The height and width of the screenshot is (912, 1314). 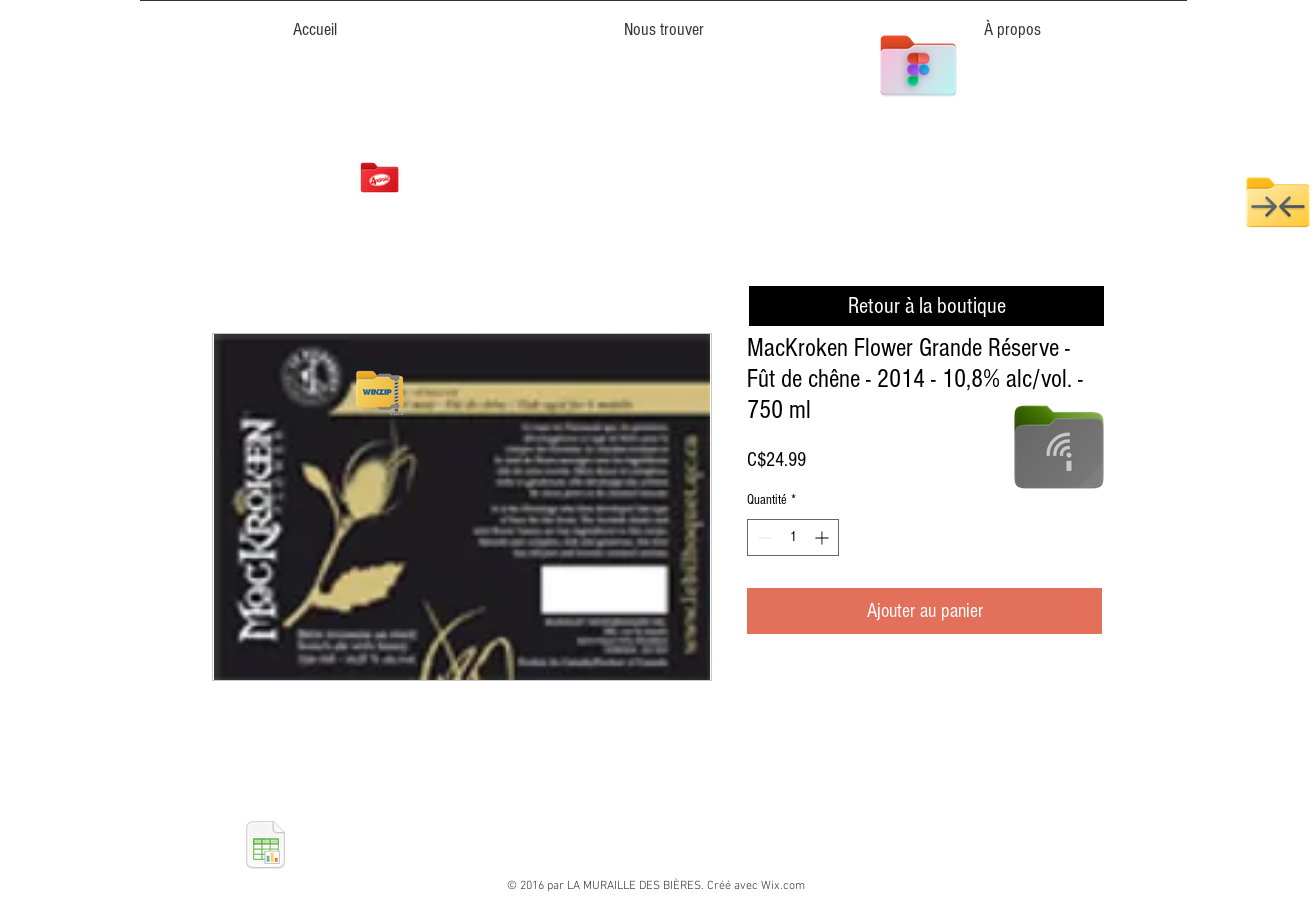 What do you see at coordinates (1278, 204) in the screenshot?
I see `compress folder contents to save space` at bounding box center [1278, 204].